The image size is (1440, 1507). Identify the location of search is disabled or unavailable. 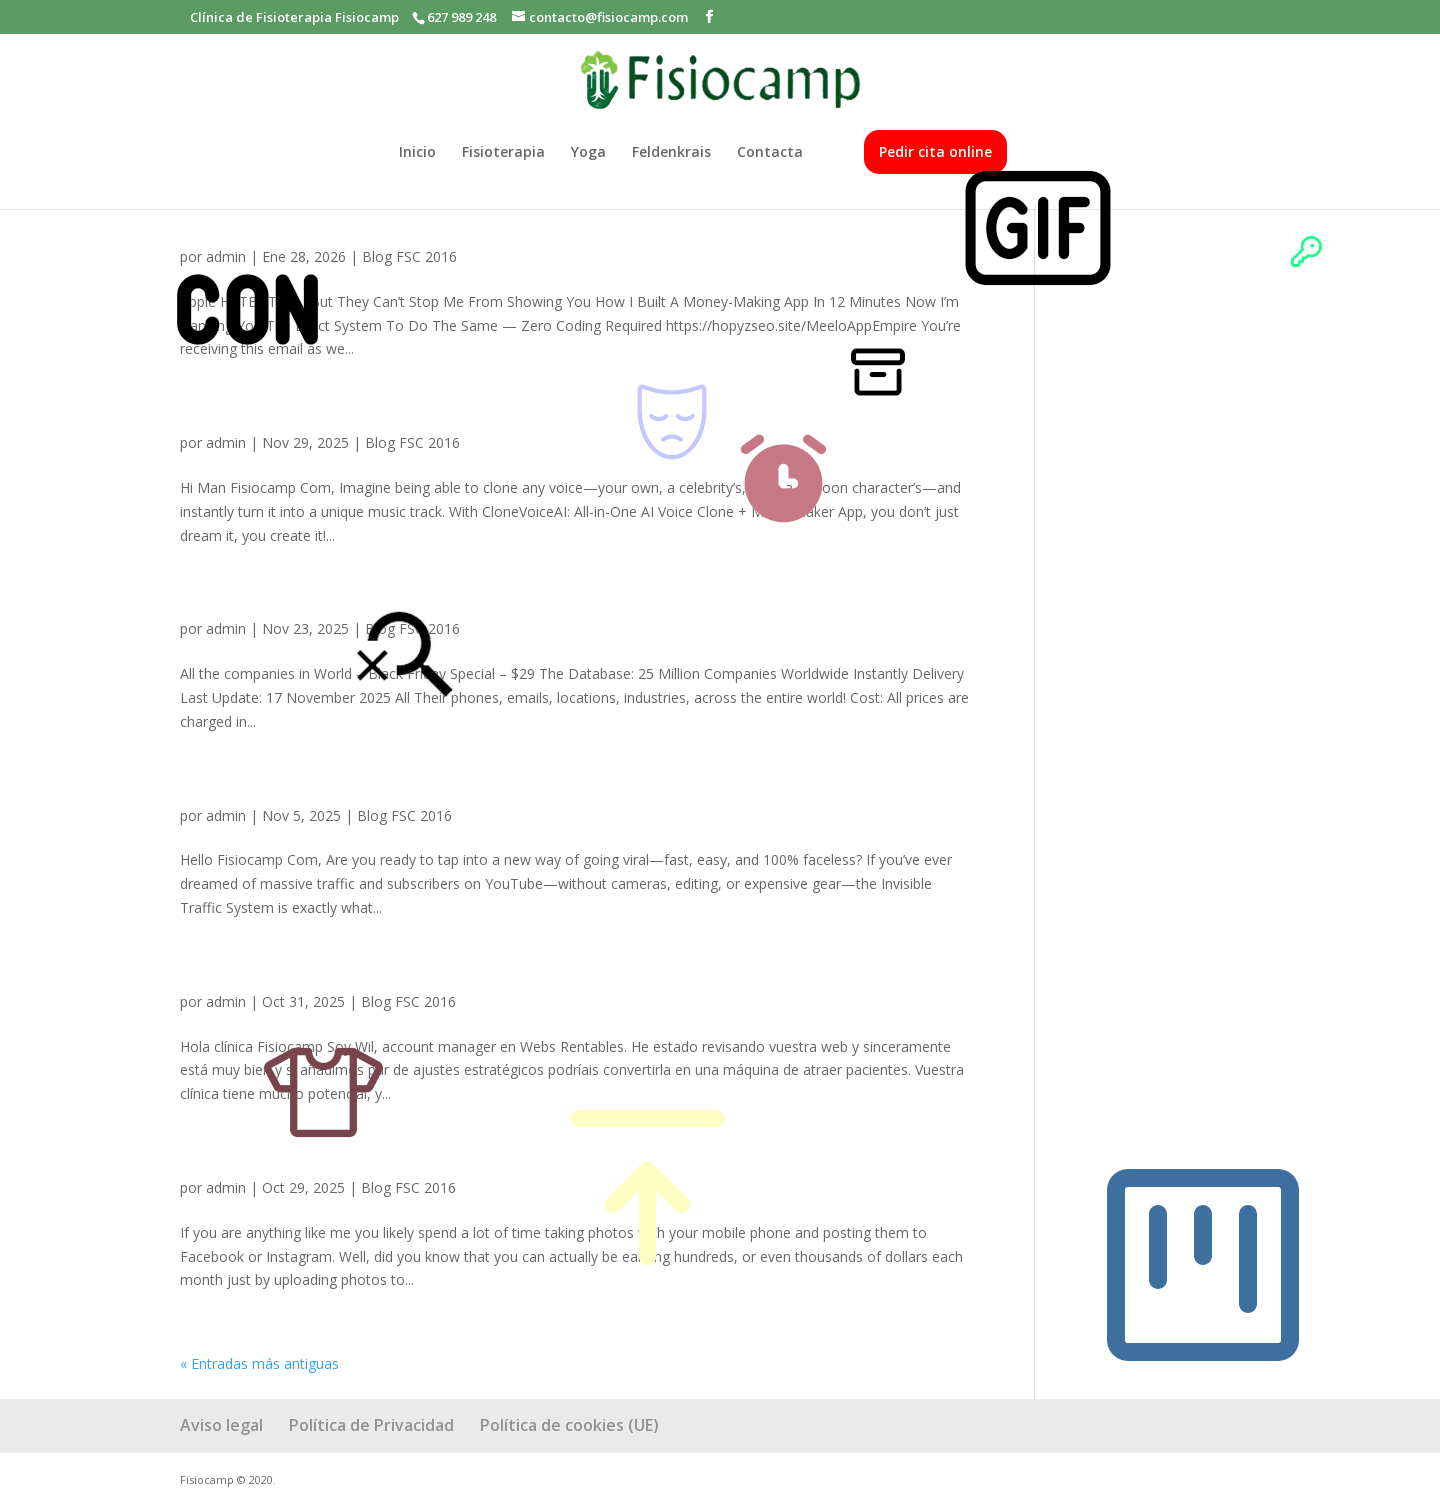
(411, 655).